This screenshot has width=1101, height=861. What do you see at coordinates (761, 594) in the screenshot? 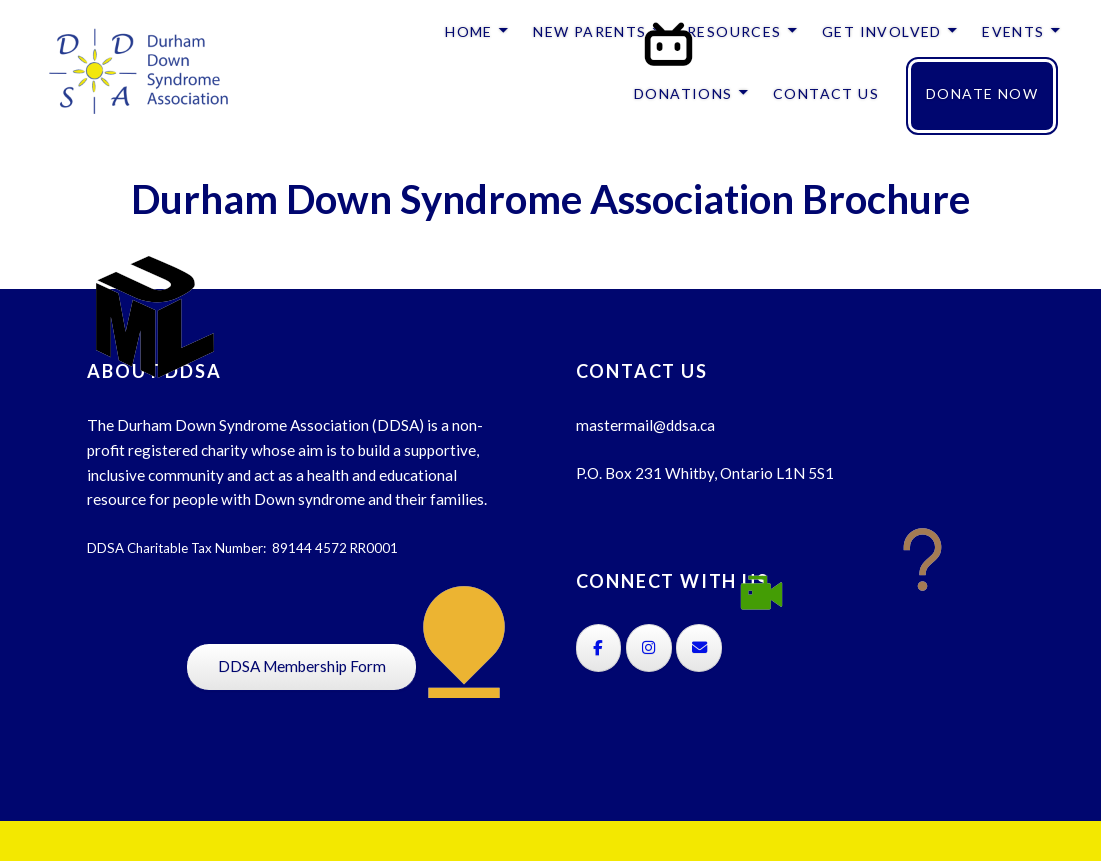
I see `start recording video` at bounding box center [761, 594].